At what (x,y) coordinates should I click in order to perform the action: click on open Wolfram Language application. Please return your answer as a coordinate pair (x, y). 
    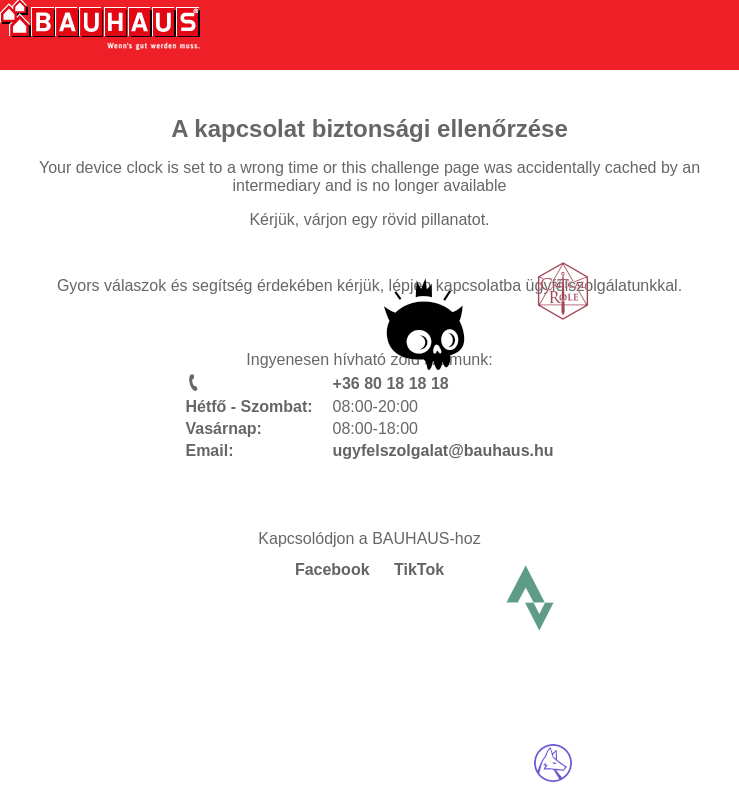
    Looking at the image, I should click on (553, 763).